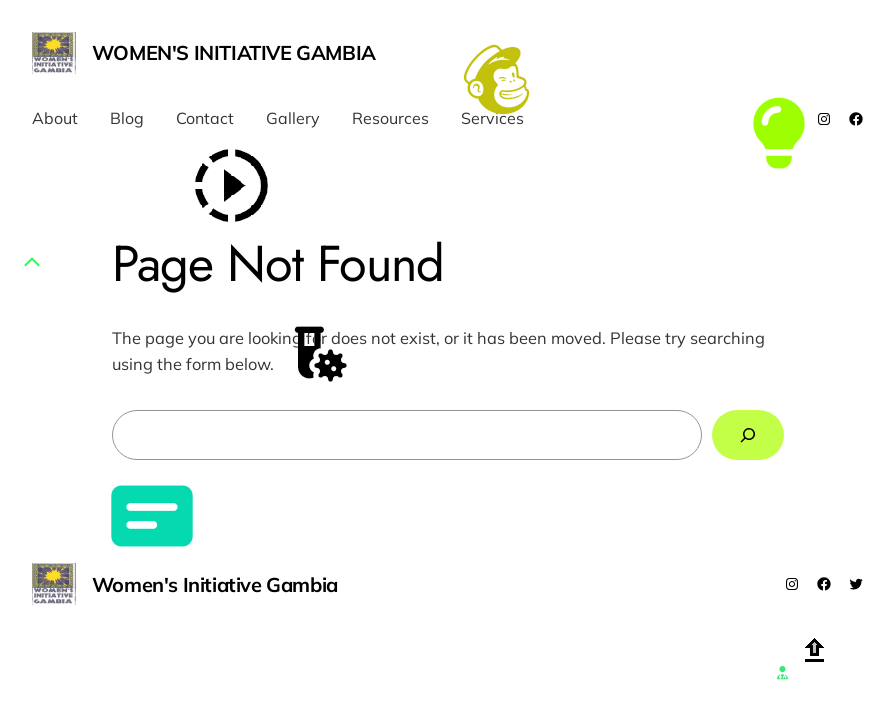  Describe the element at coordinates (782, 672) in the screenshot. I see `view doctor or medical professional profile` at that location.